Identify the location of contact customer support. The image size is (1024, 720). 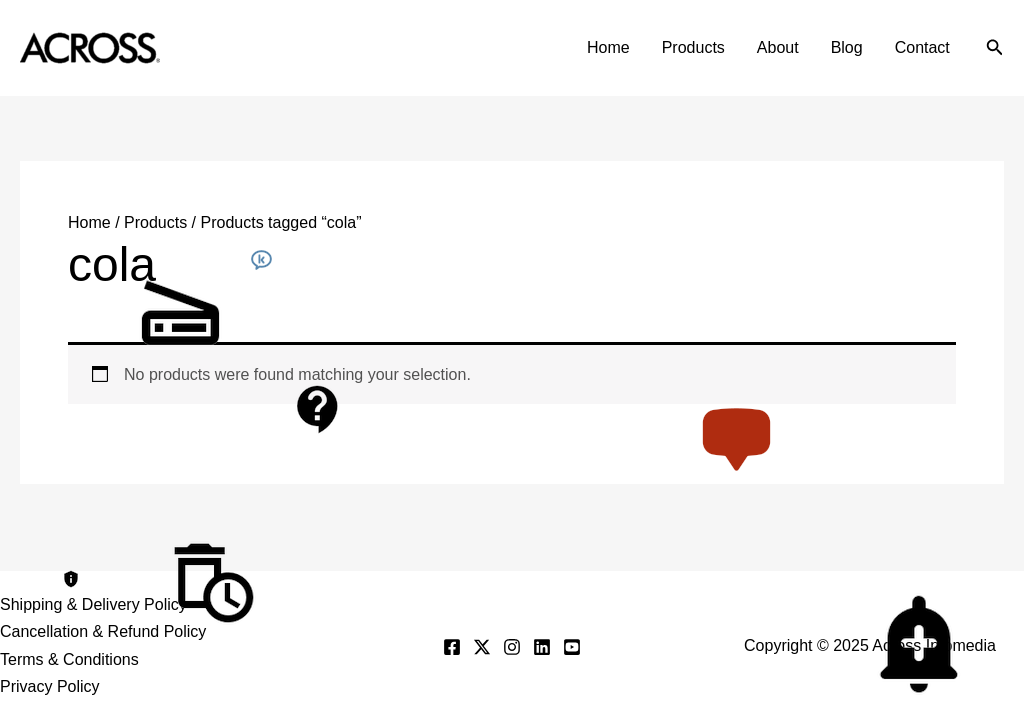
(318, 409).